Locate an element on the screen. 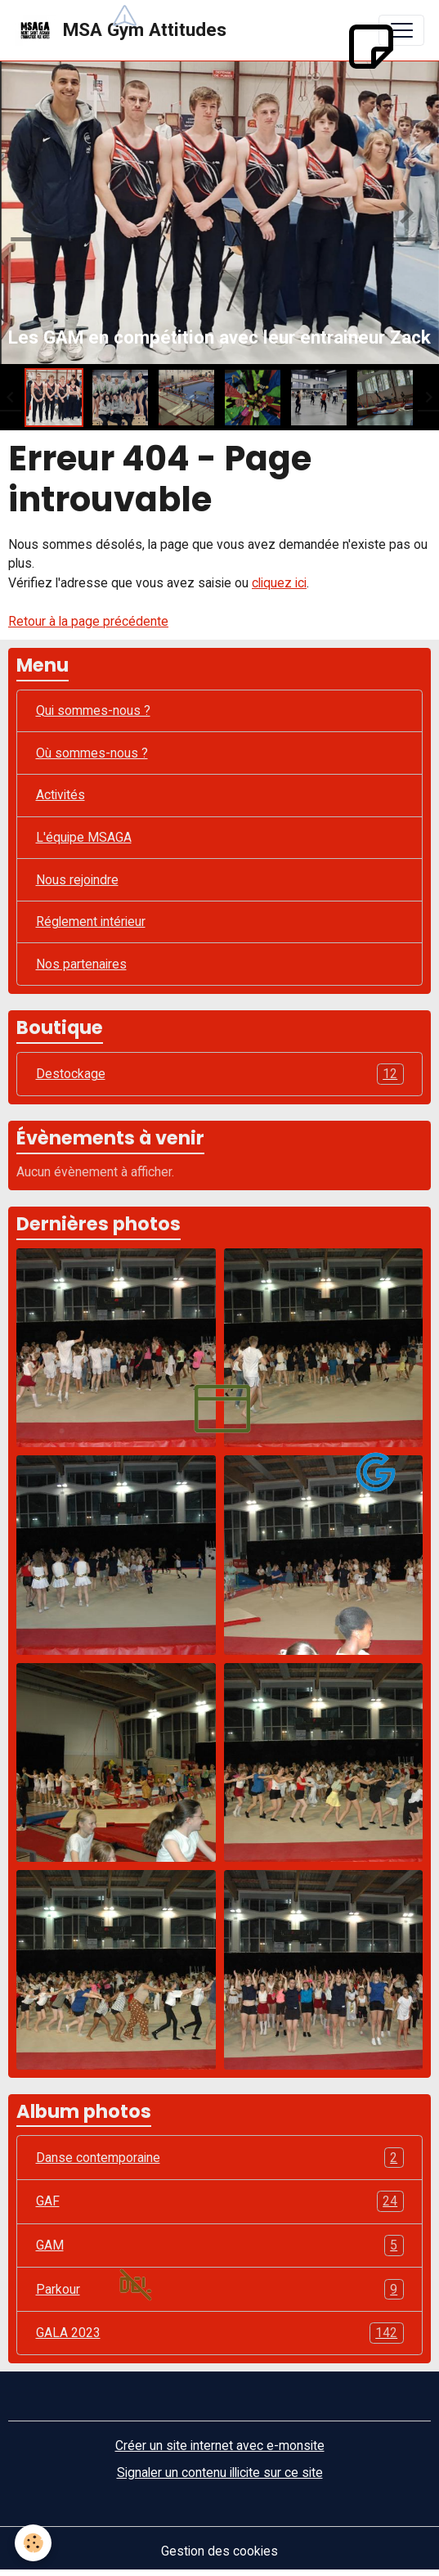 This screenshot has height=2576, width=439. open in a new window is located at coordinates (222, 1409).